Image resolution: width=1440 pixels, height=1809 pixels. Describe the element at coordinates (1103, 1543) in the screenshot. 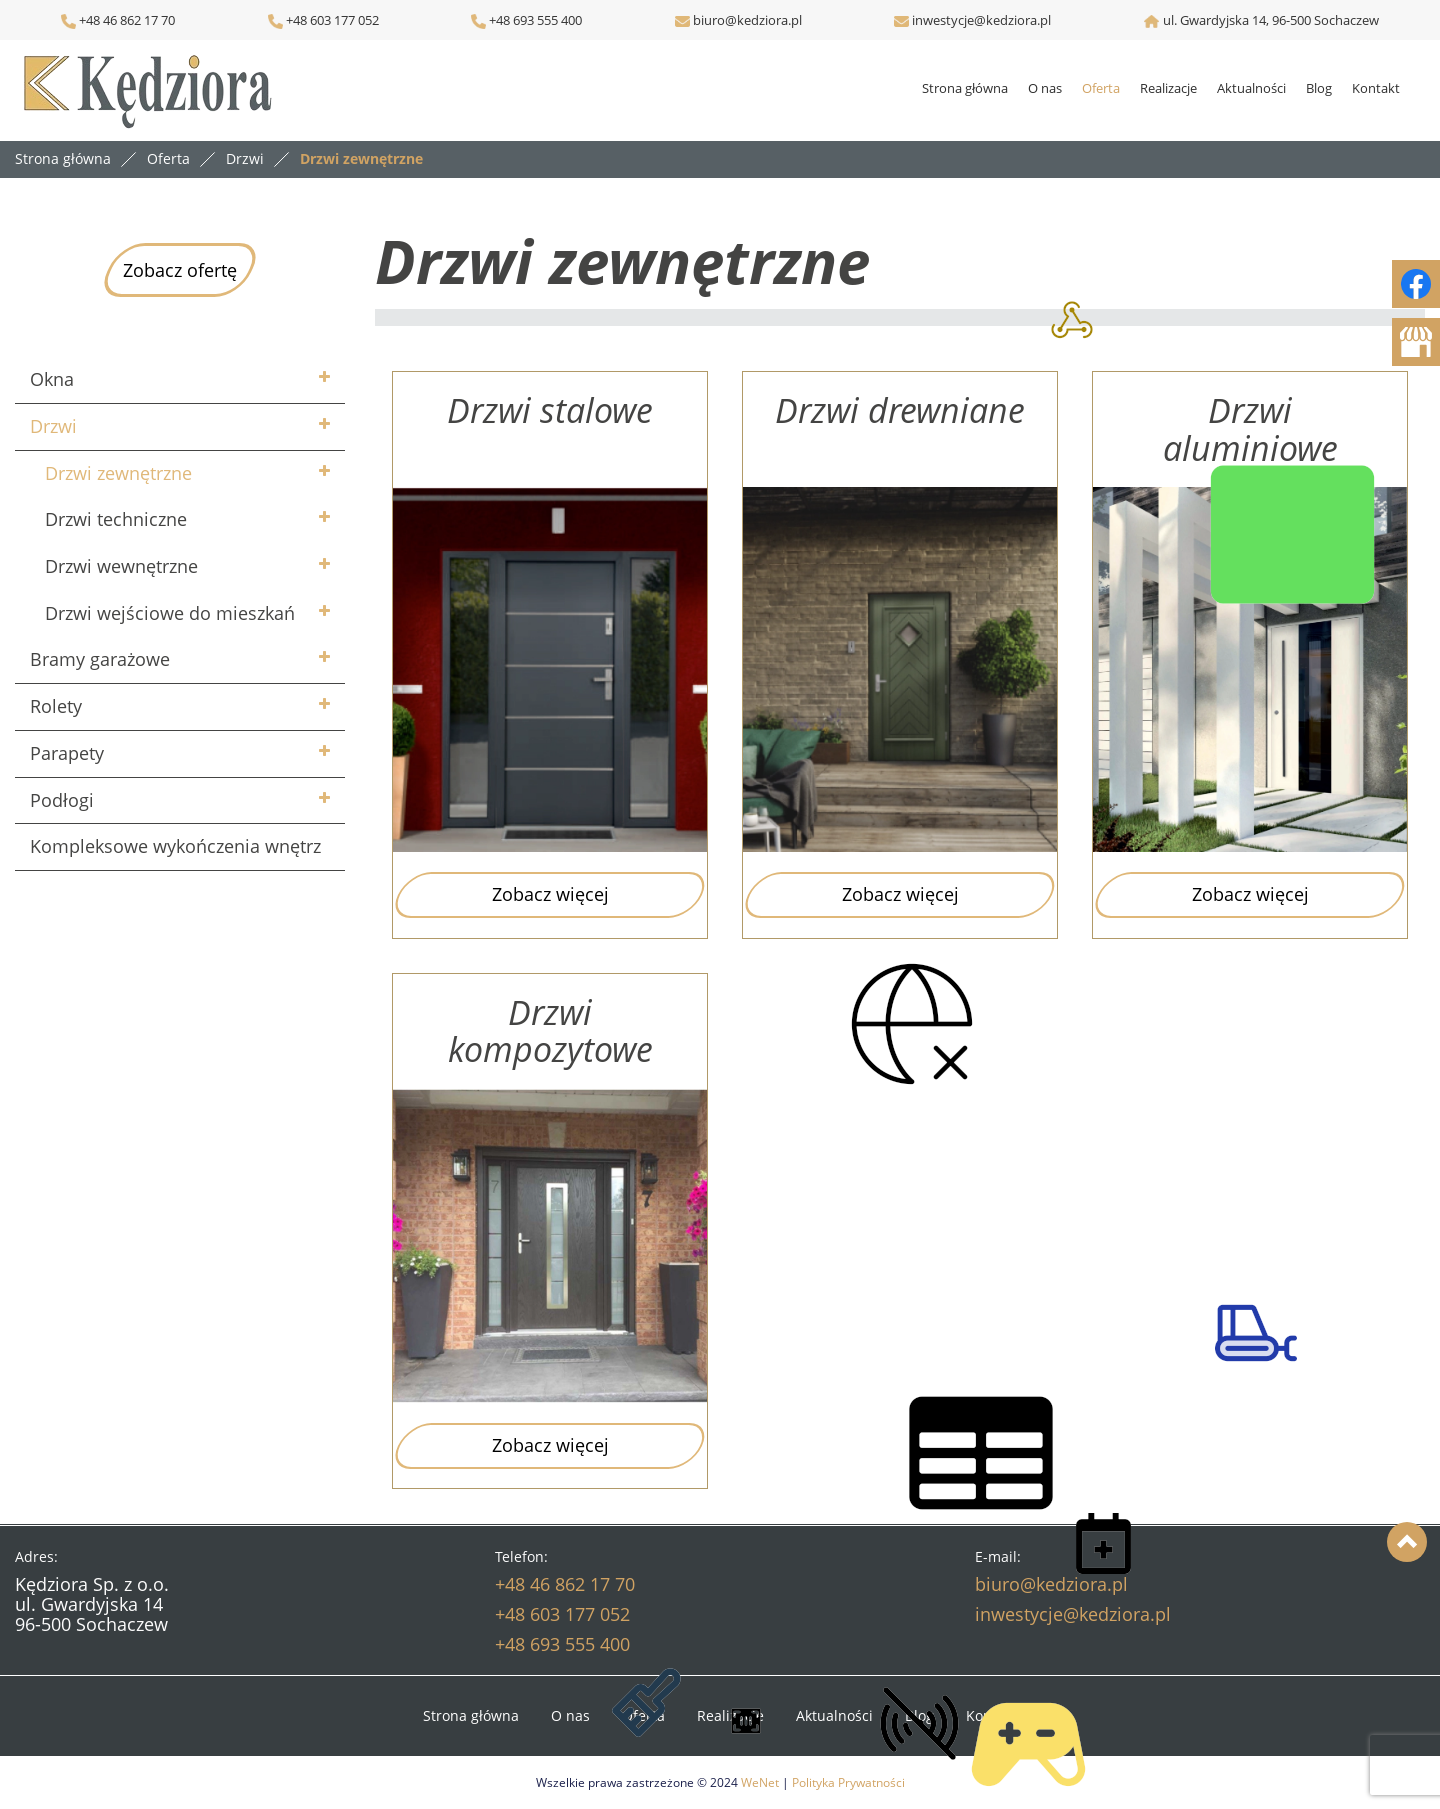

I see `add a new calendar event` at that location.